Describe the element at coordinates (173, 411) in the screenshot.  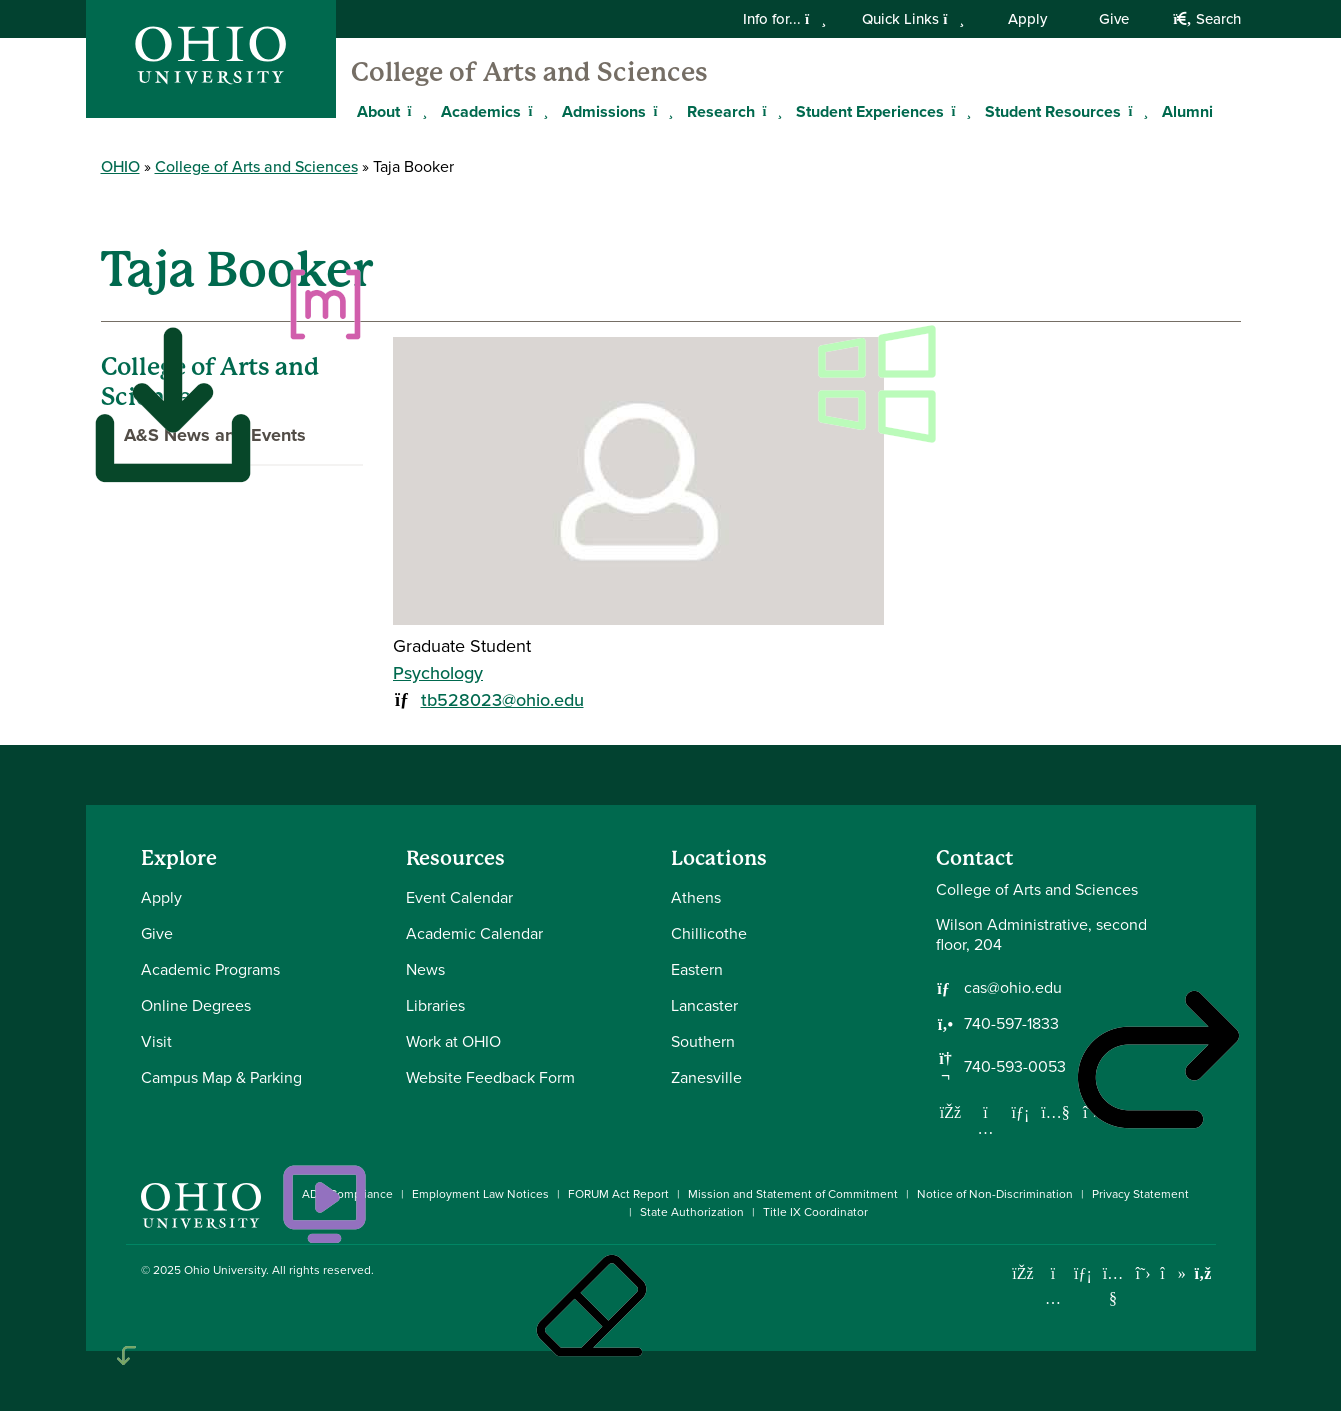
I see `download a file to your device` at that location.